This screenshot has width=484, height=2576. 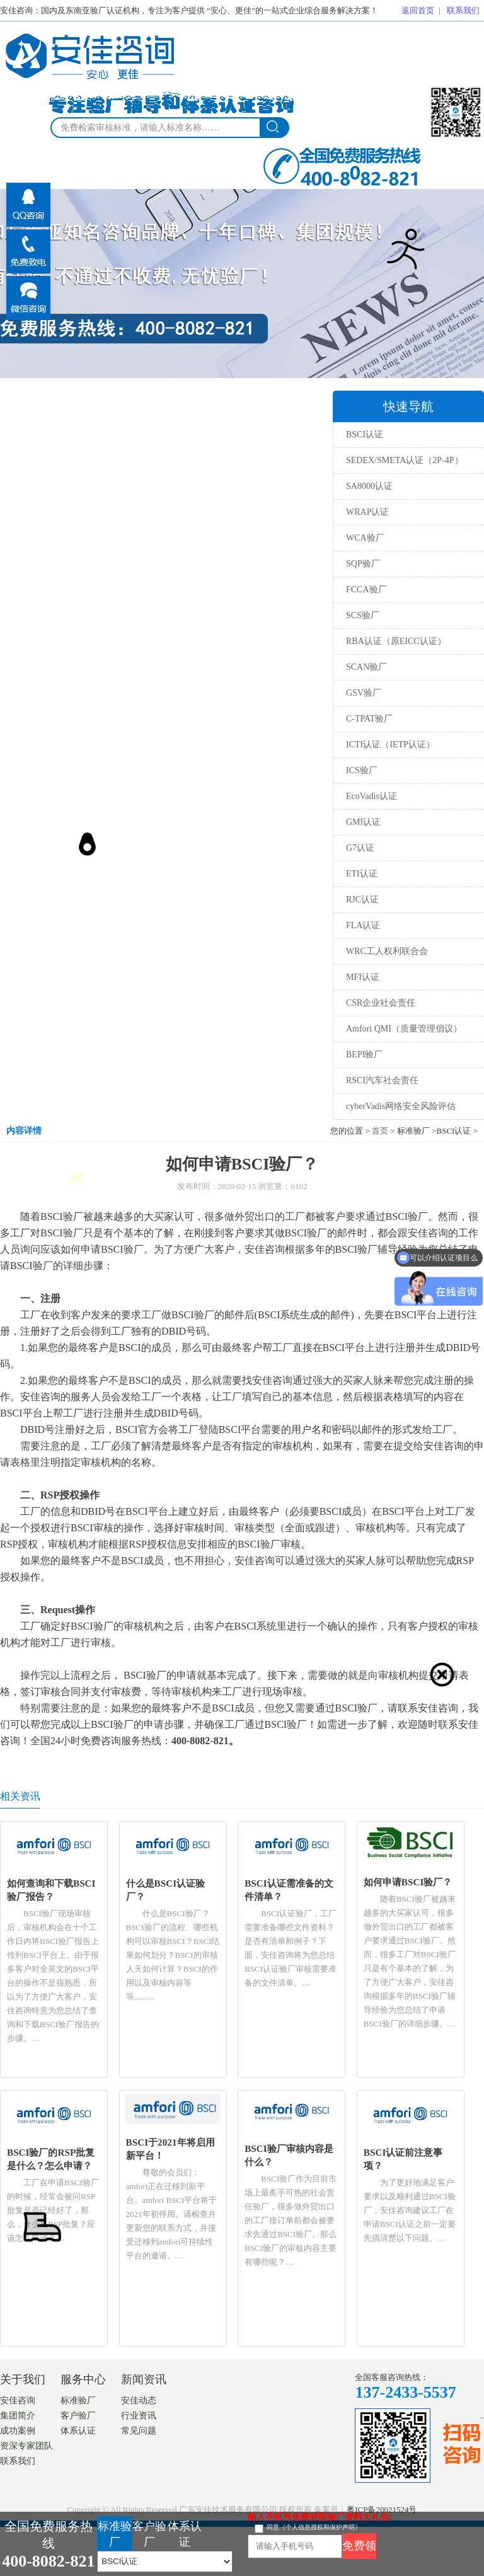 What do you see at coordinates (406, 248) in the screenshot?
I see `start a running or fitness activity` at bounding box center [406, 248].